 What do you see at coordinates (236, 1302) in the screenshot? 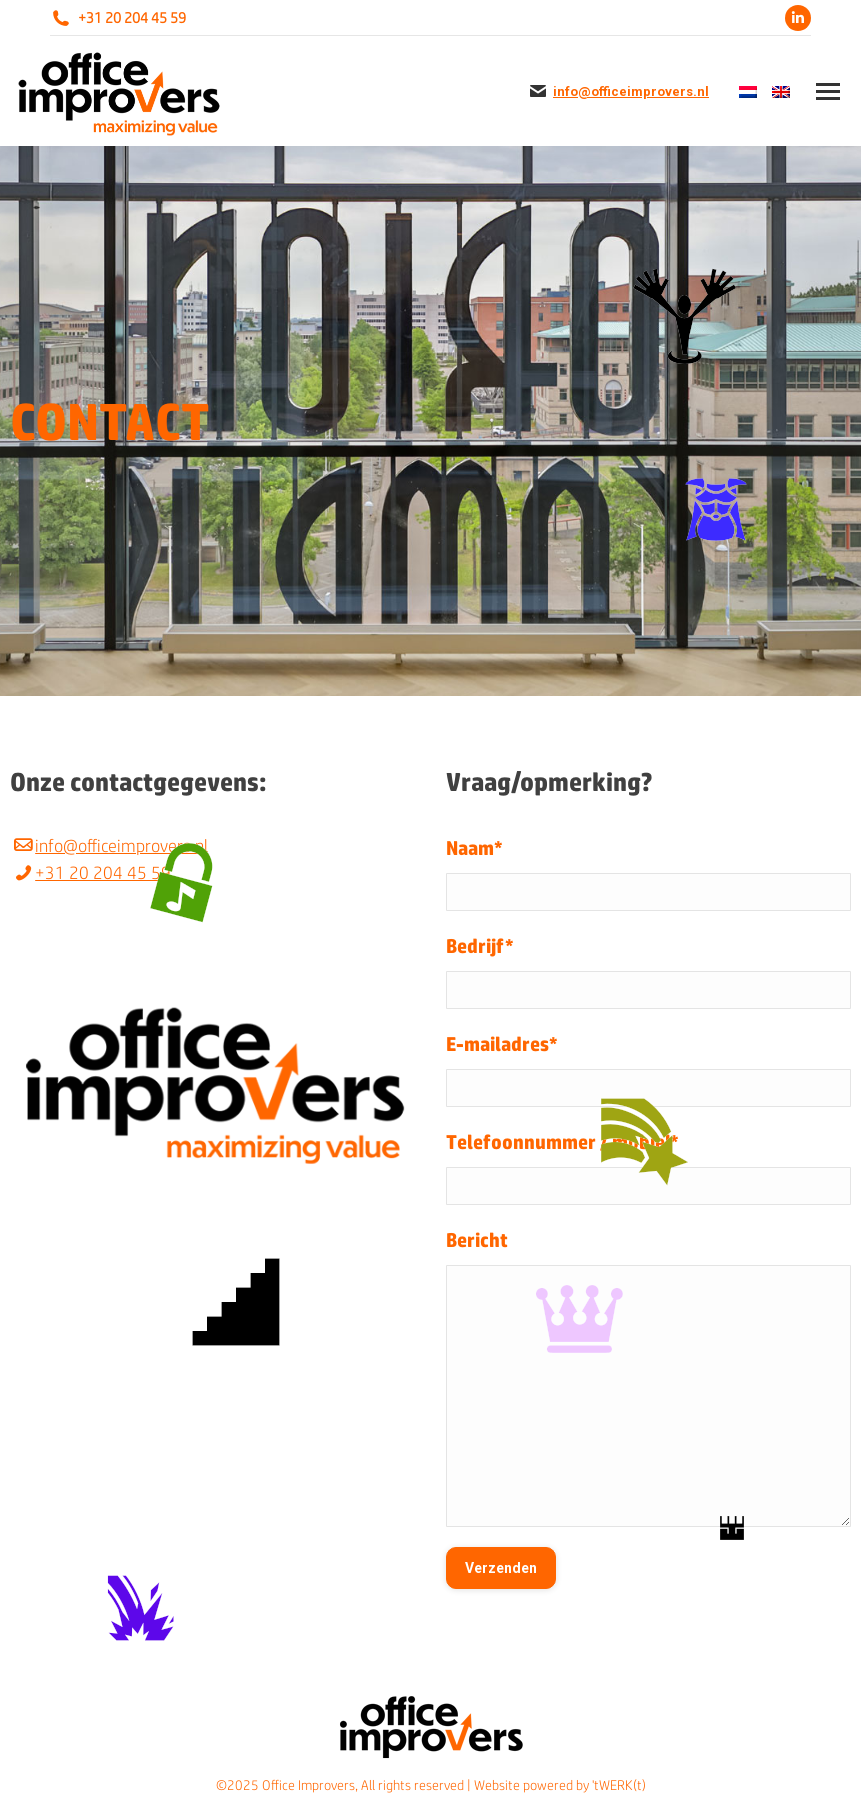
I see `navigate to stairs or stairwell` at bounding box center [236, 1302].